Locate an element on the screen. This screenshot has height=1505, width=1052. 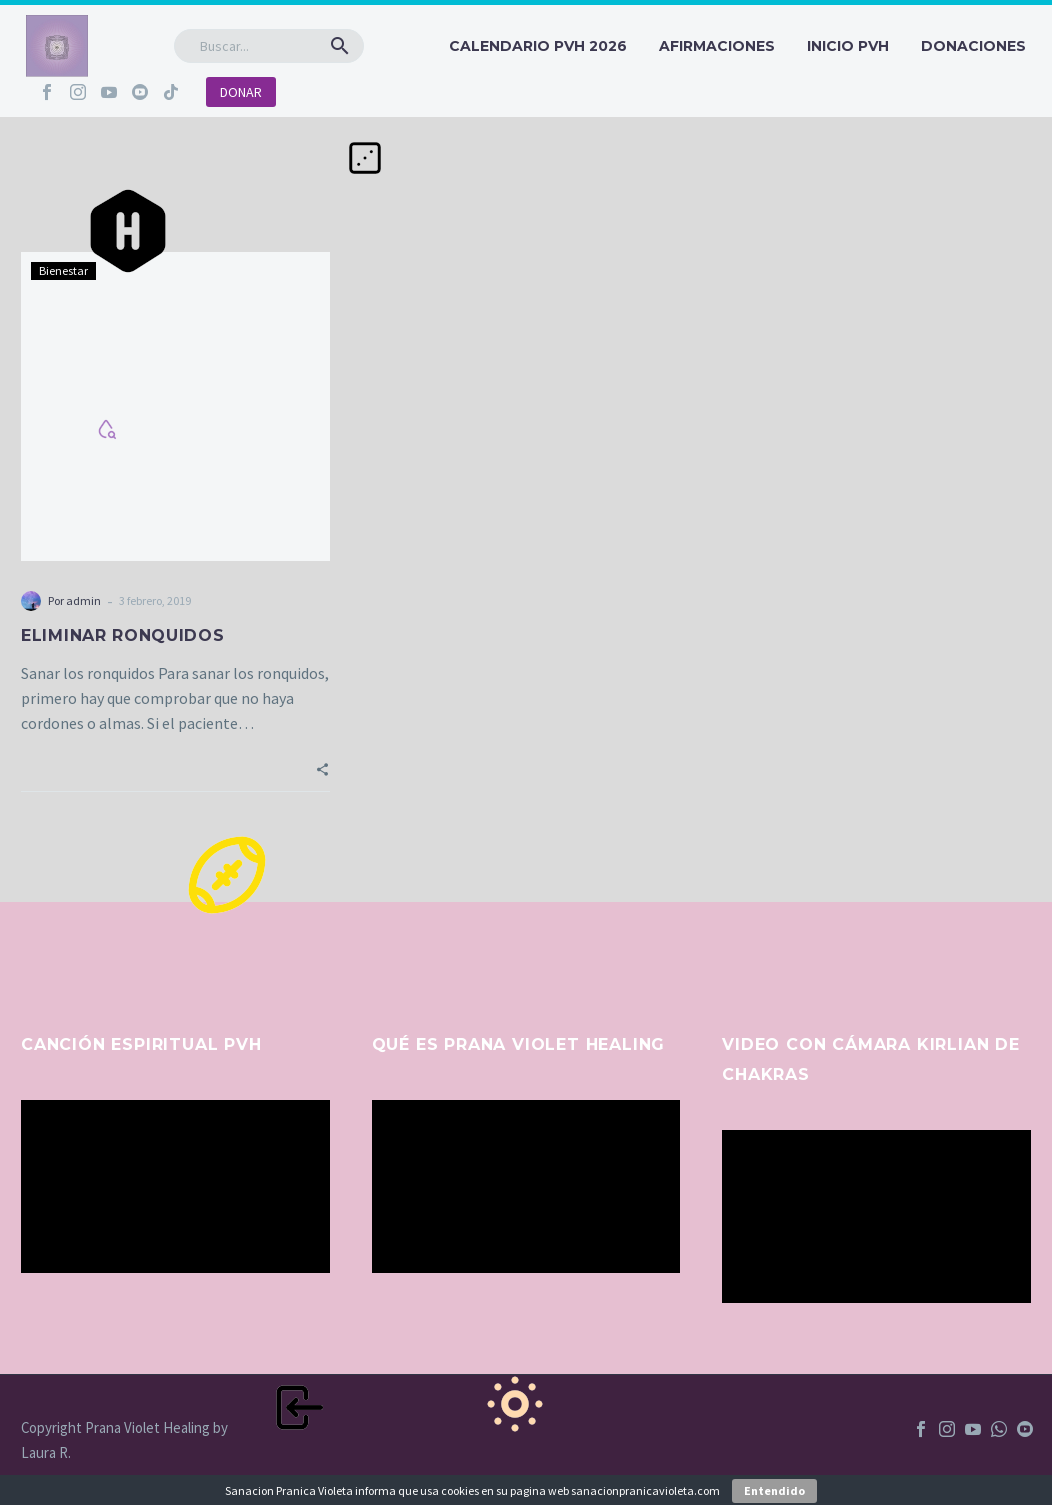
search water or liquid settings is located at coordinates (106, 429).